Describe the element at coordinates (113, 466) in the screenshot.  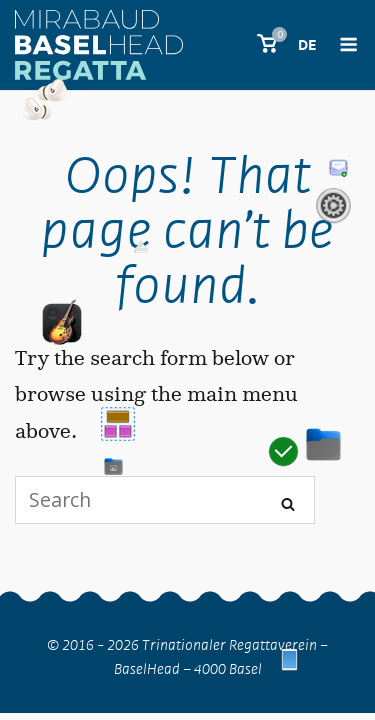
I see `open the pictures folder` at that location.